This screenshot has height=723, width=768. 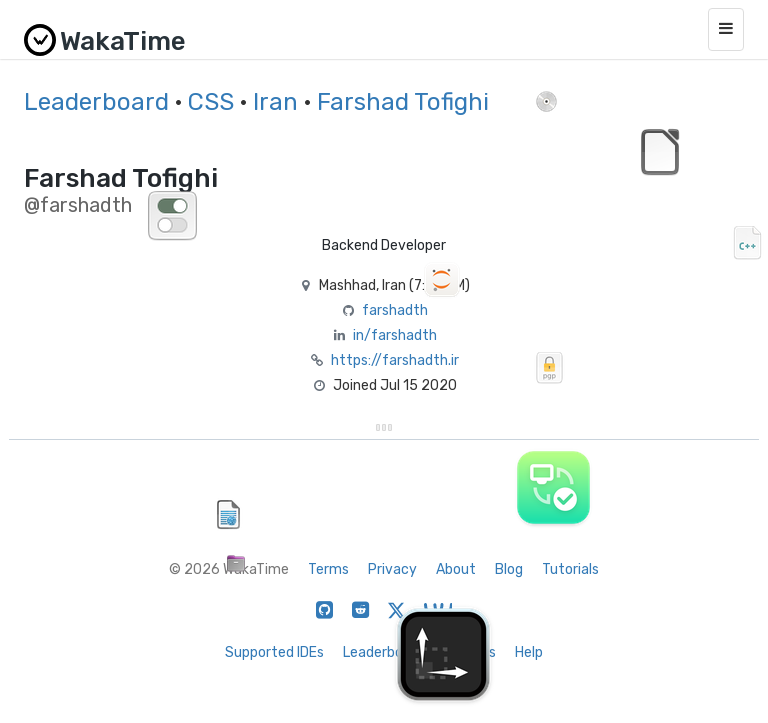 I want to click on indicates a PGP-encrypted file, so click(x=549, y=367).